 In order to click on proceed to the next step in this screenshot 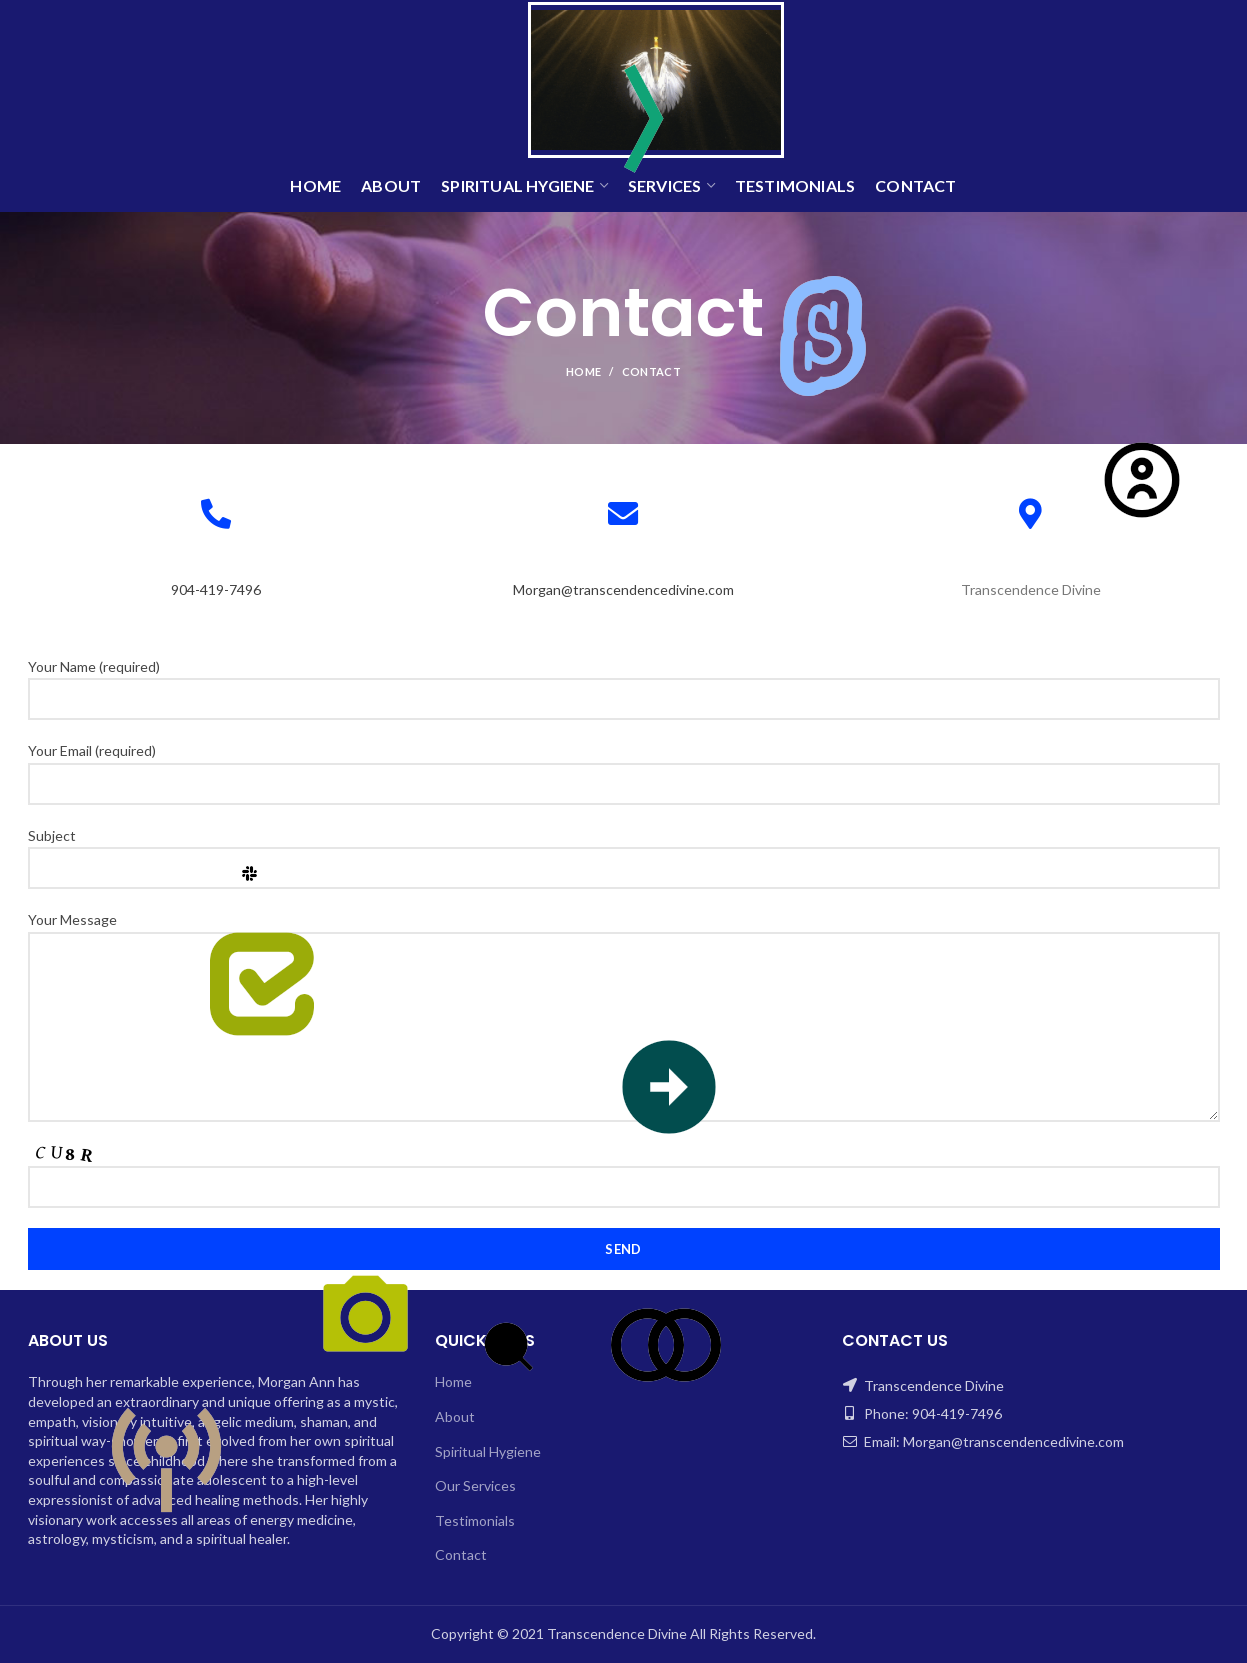, I will do `click(669, 1087)`.